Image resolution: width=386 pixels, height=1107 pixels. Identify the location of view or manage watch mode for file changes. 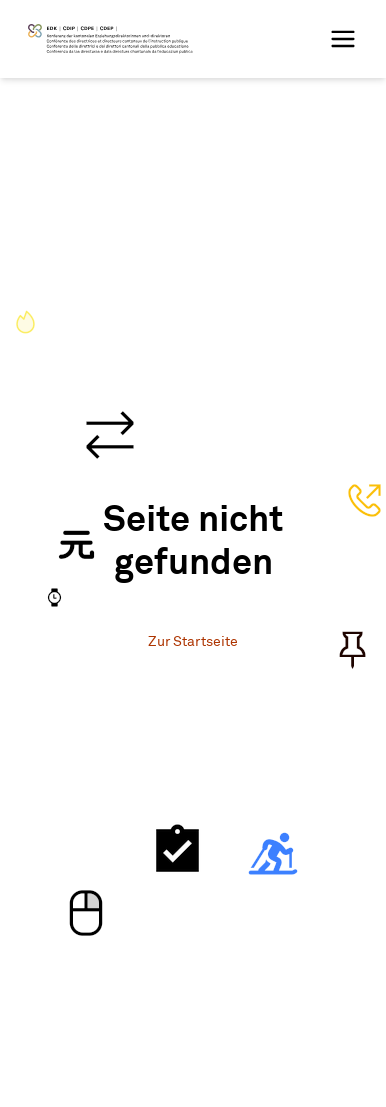
(54, 597).